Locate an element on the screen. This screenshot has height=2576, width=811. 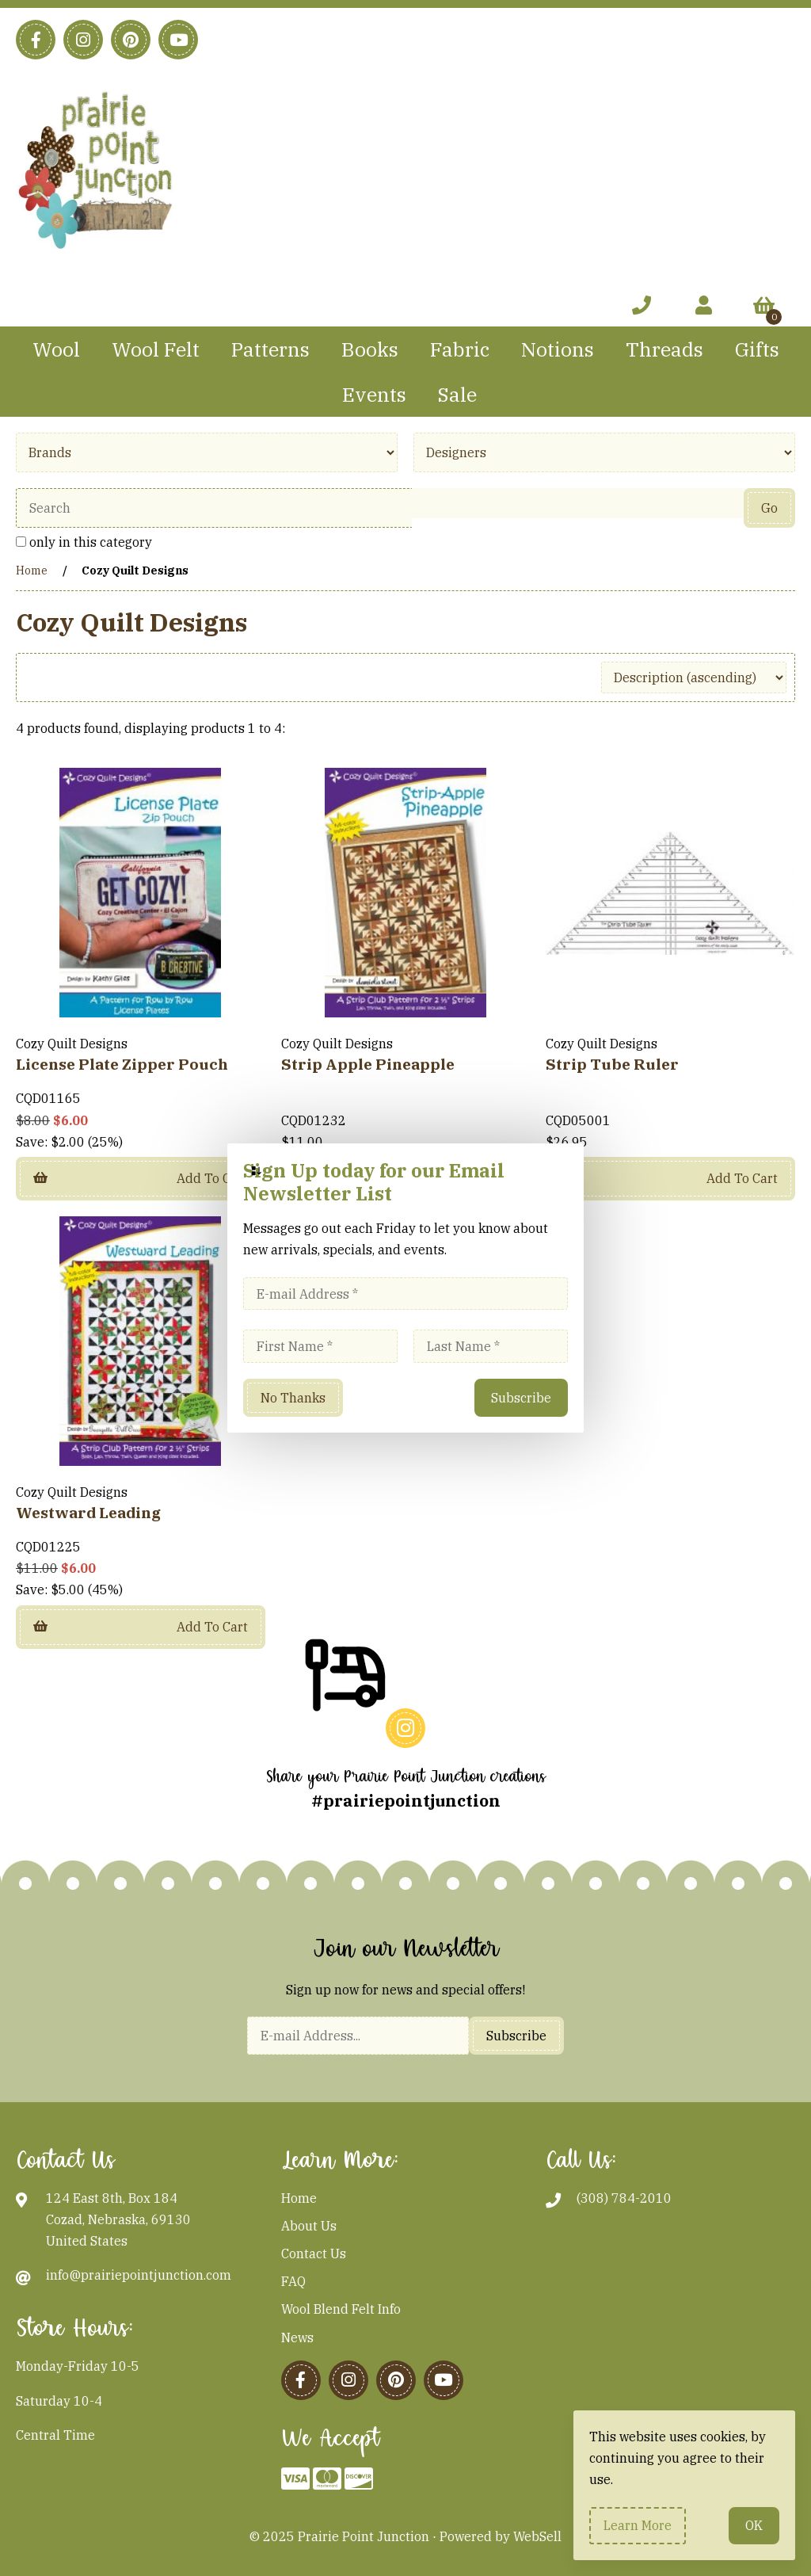
find nearby bus stops is located at coordinates (343, 1677).